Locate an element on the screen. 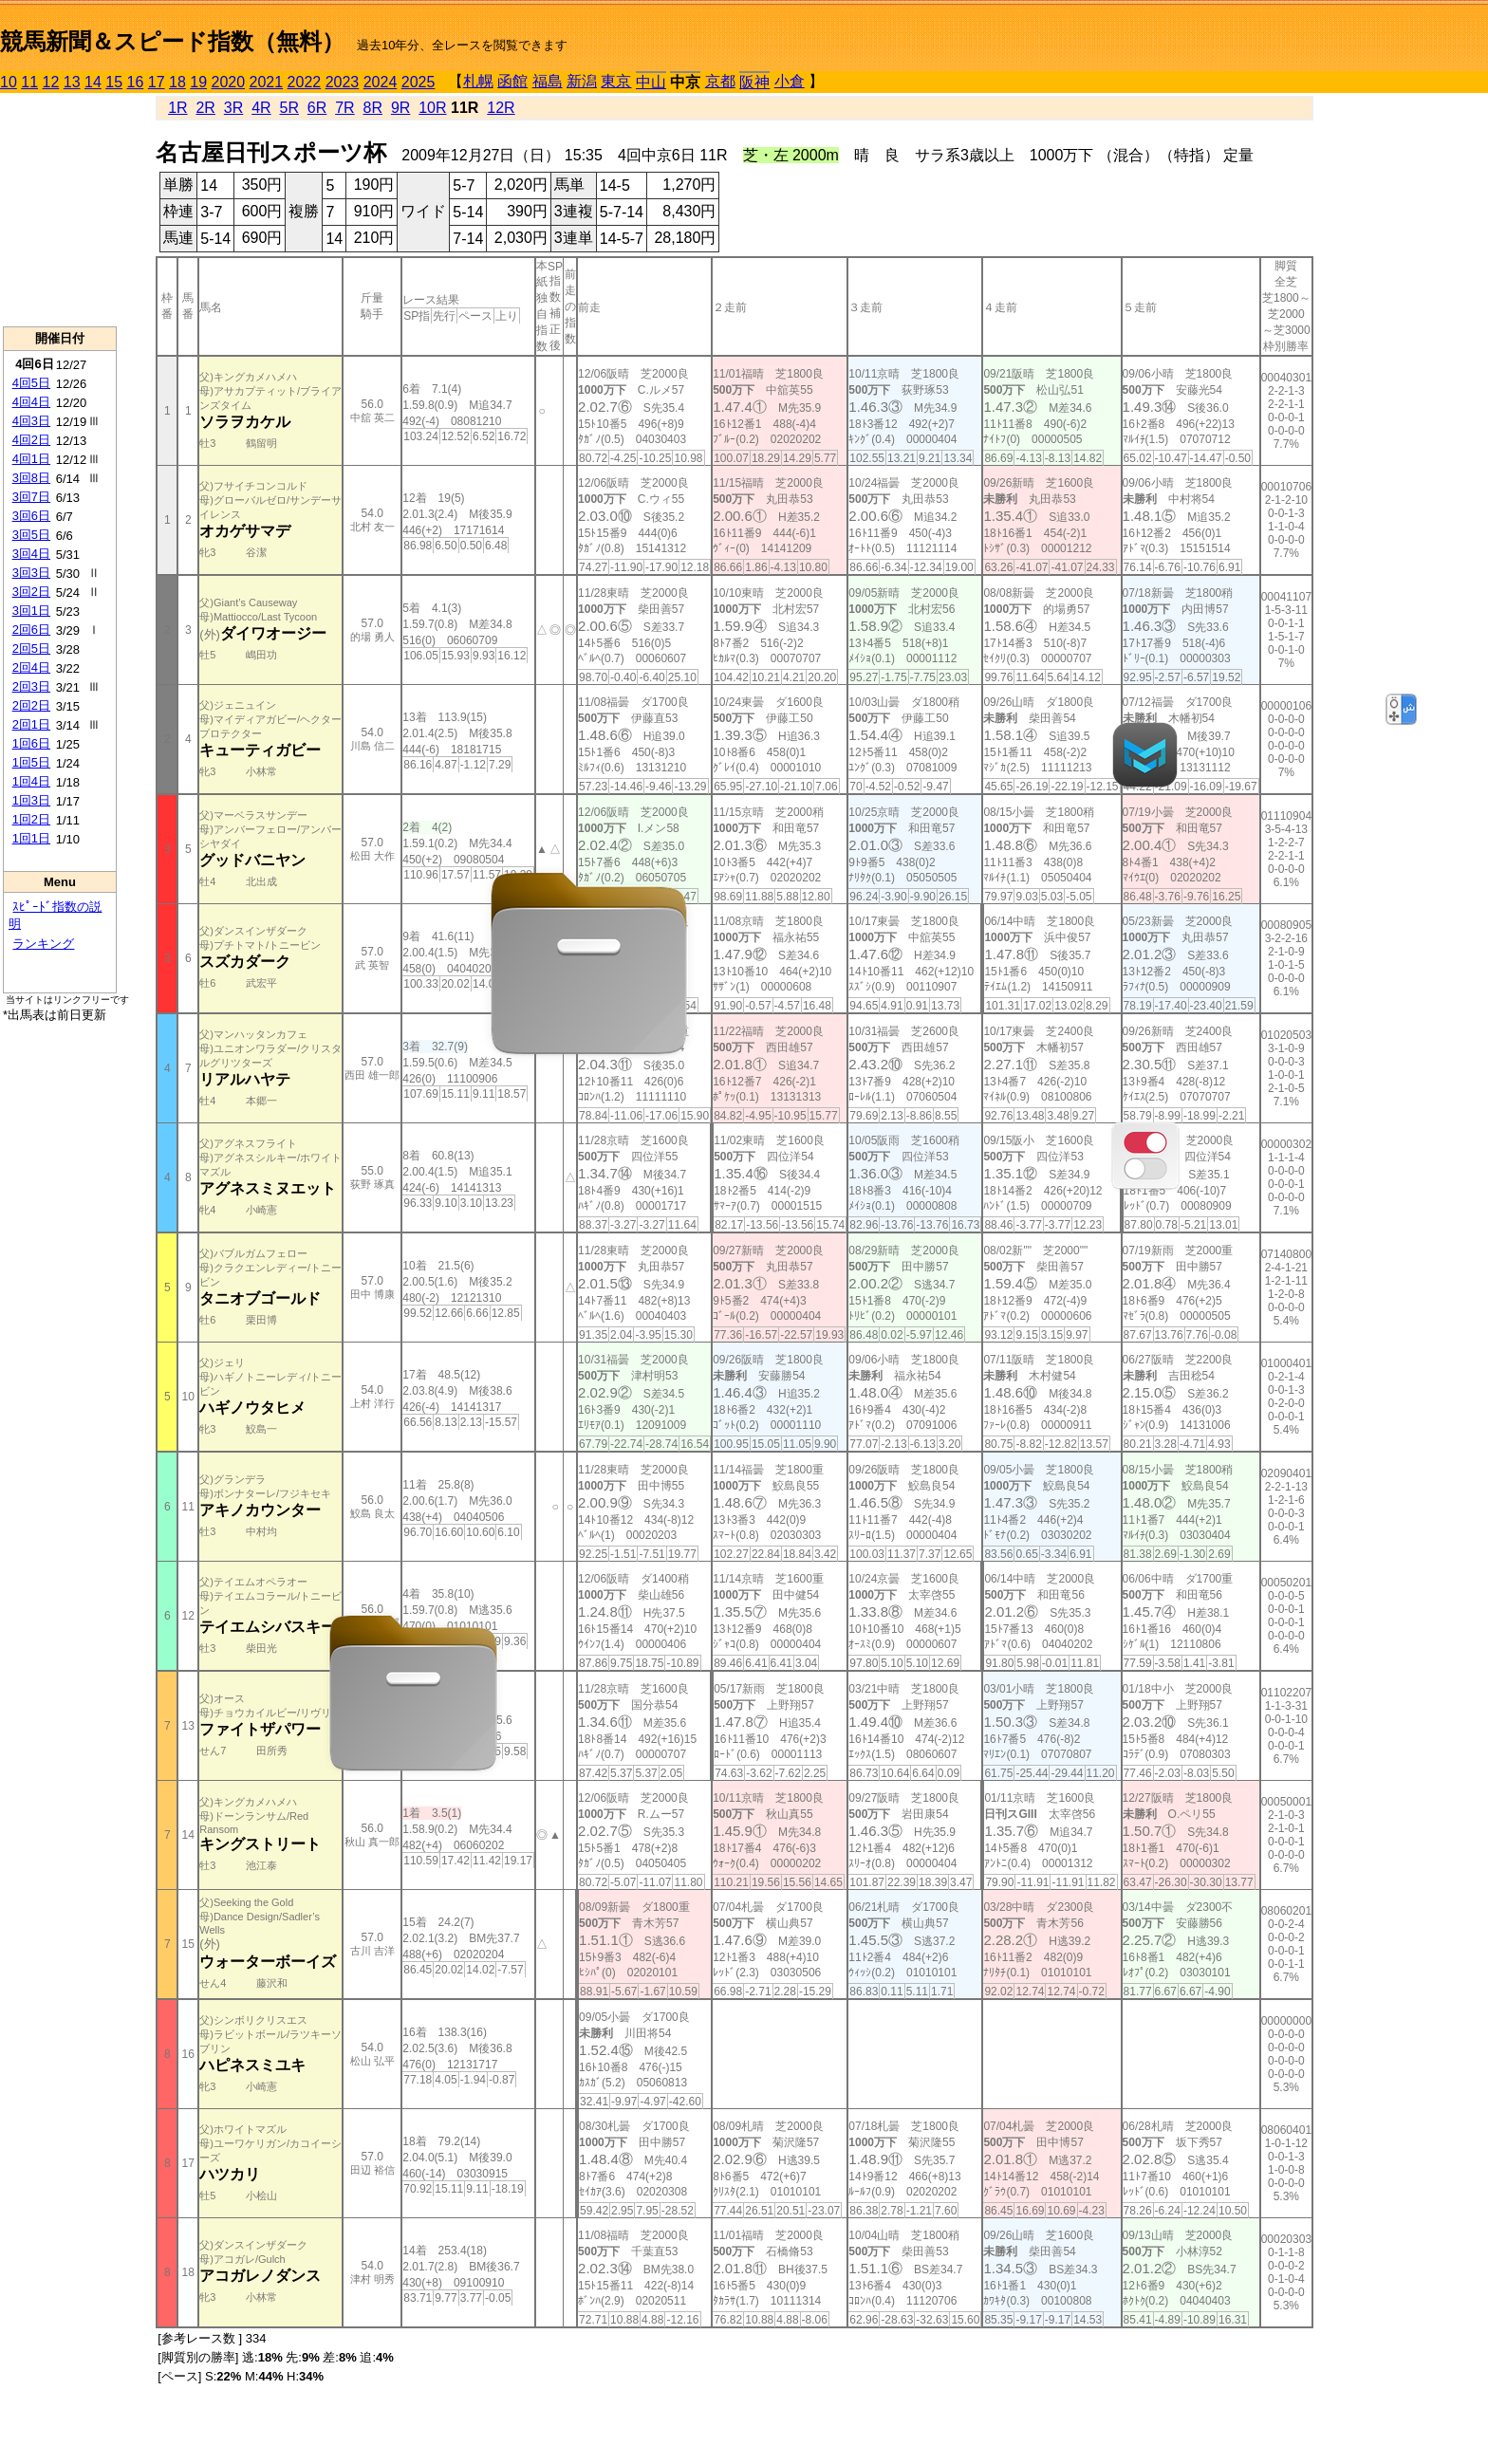 Image resolution: width=1488 pixels, height=2464 pixels. open system settings or preferences is located at coordinates (1145, 1156).